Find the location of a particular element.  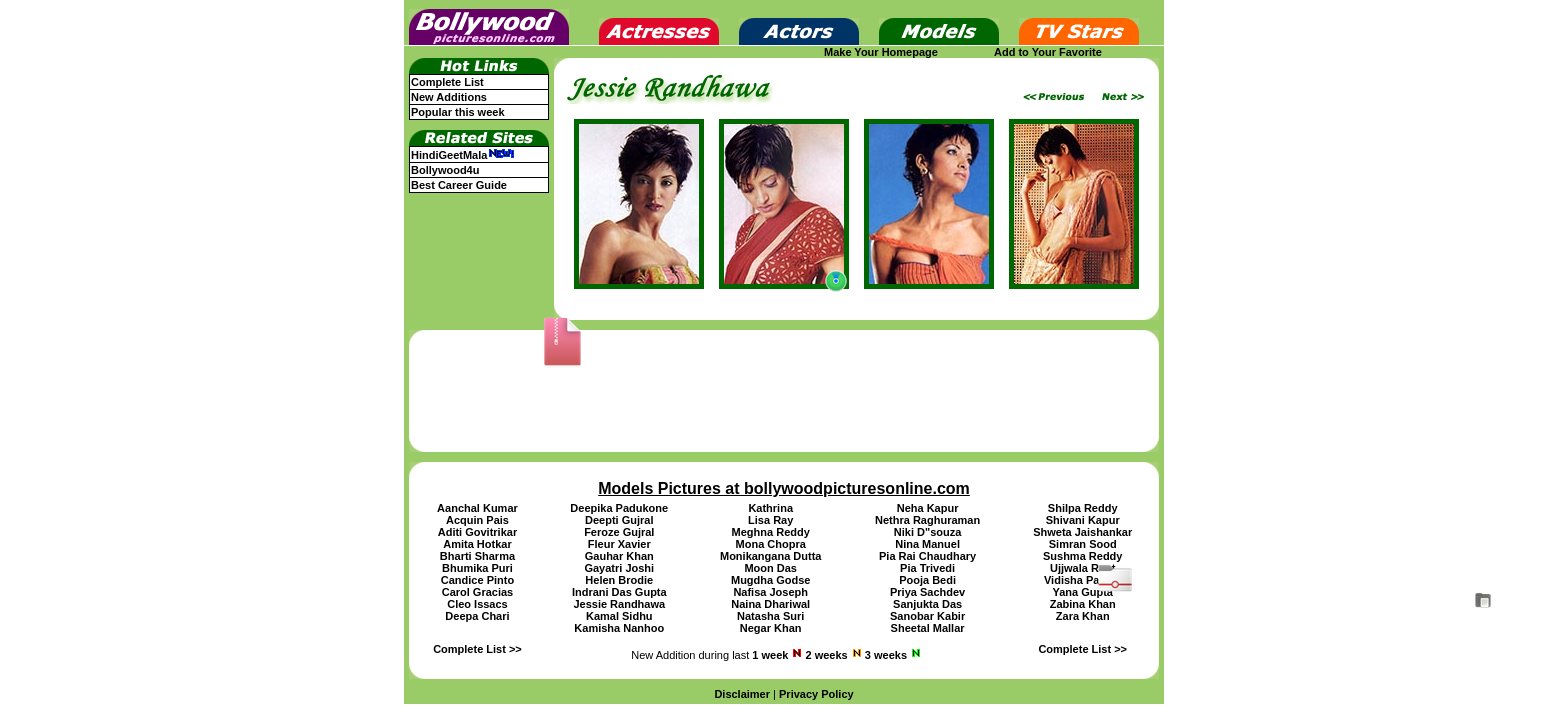

open find my app to locate devices is located at coordinates (836, 281).